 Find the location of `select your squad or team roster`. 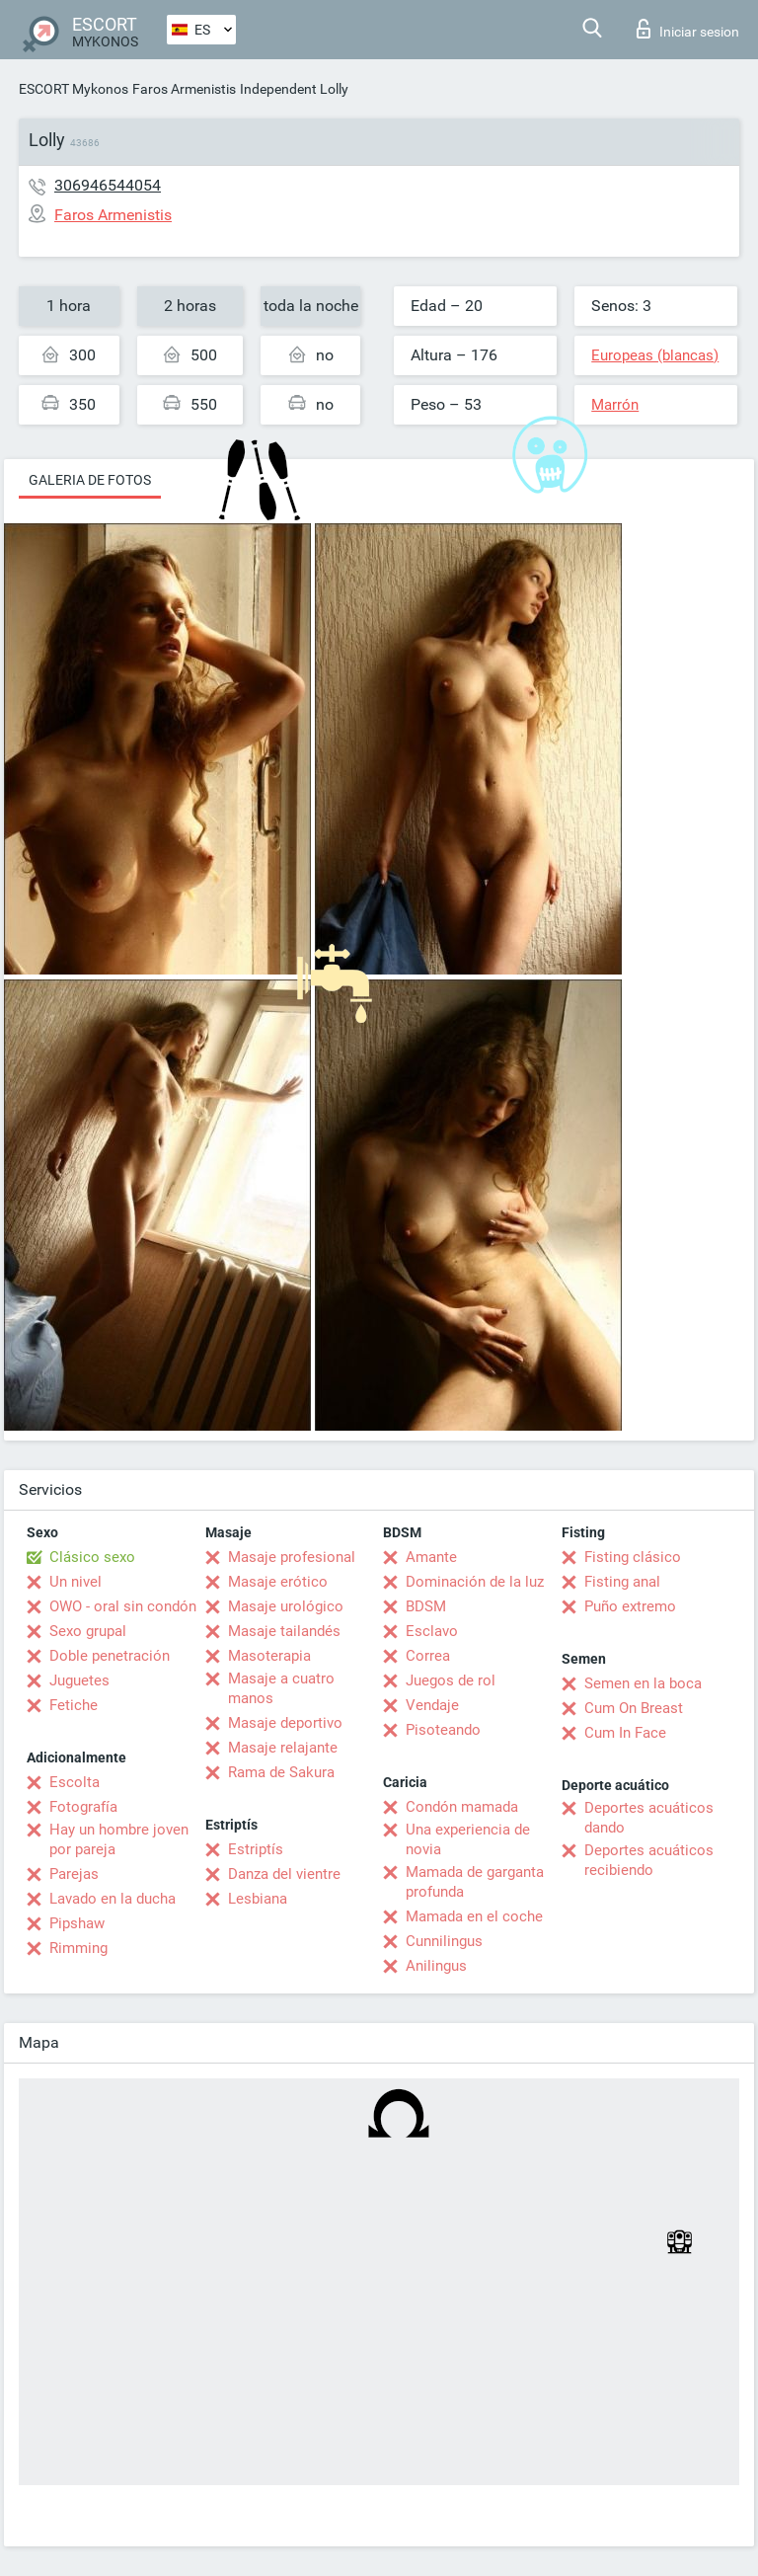

select your squad or team roster is located at coordinates (679, 2241).